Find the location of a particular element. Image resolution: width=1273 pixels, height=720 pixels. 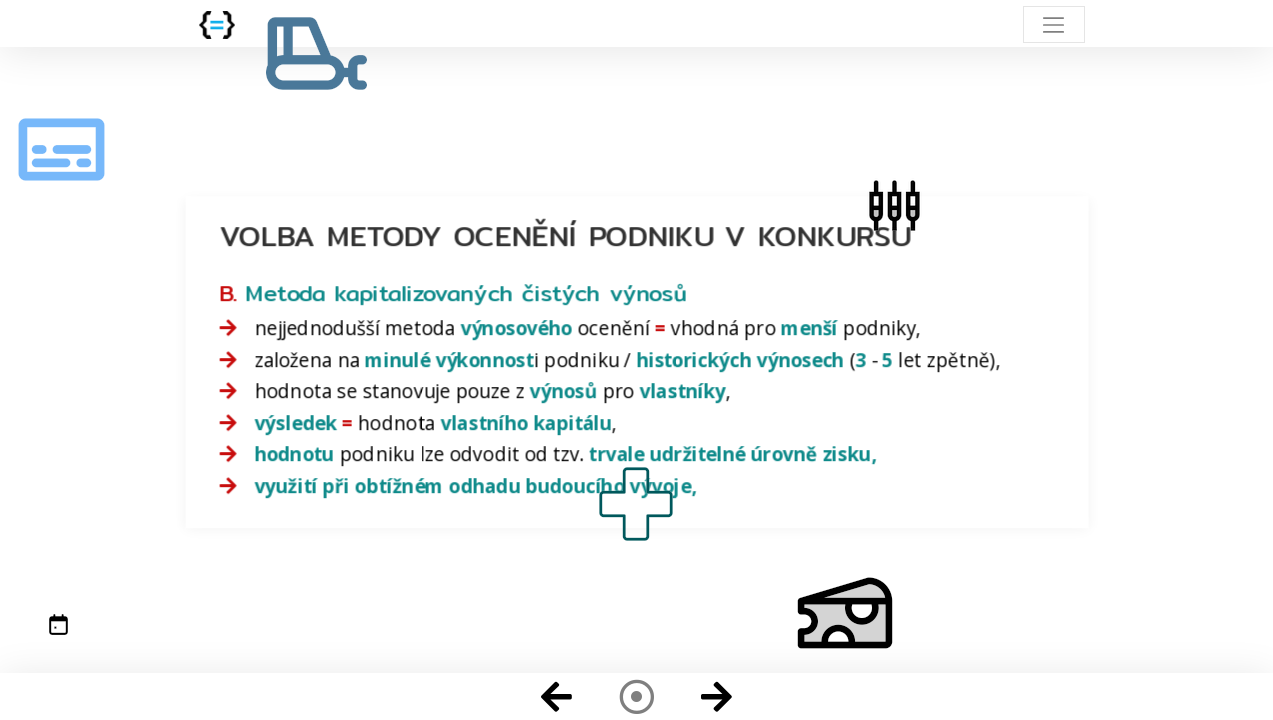

enable or disable subtitles is located at coordinates (61, 149).